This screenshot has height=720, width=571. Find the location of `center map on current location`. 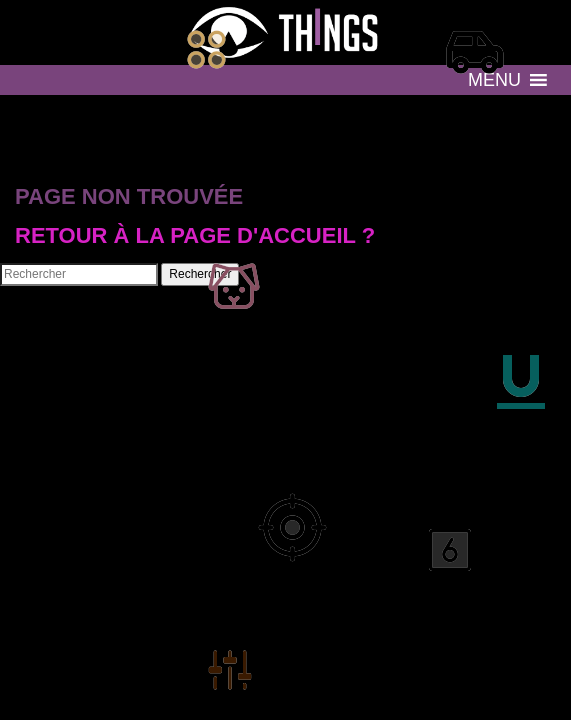

center map on current location is located at coordinates (292, 527).